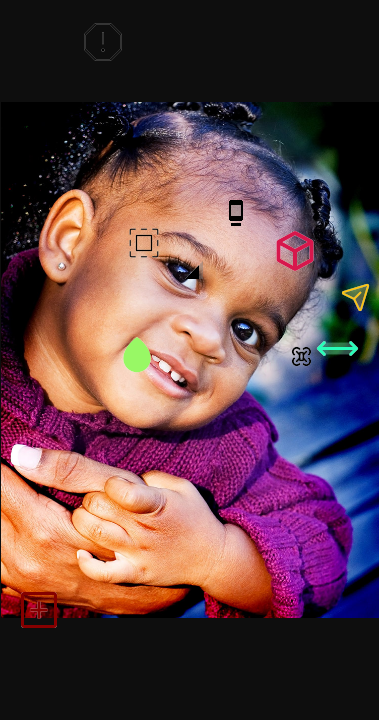 The width and height of the screenshot is (379, 720). I want to click on select all items, so click(144, 243).